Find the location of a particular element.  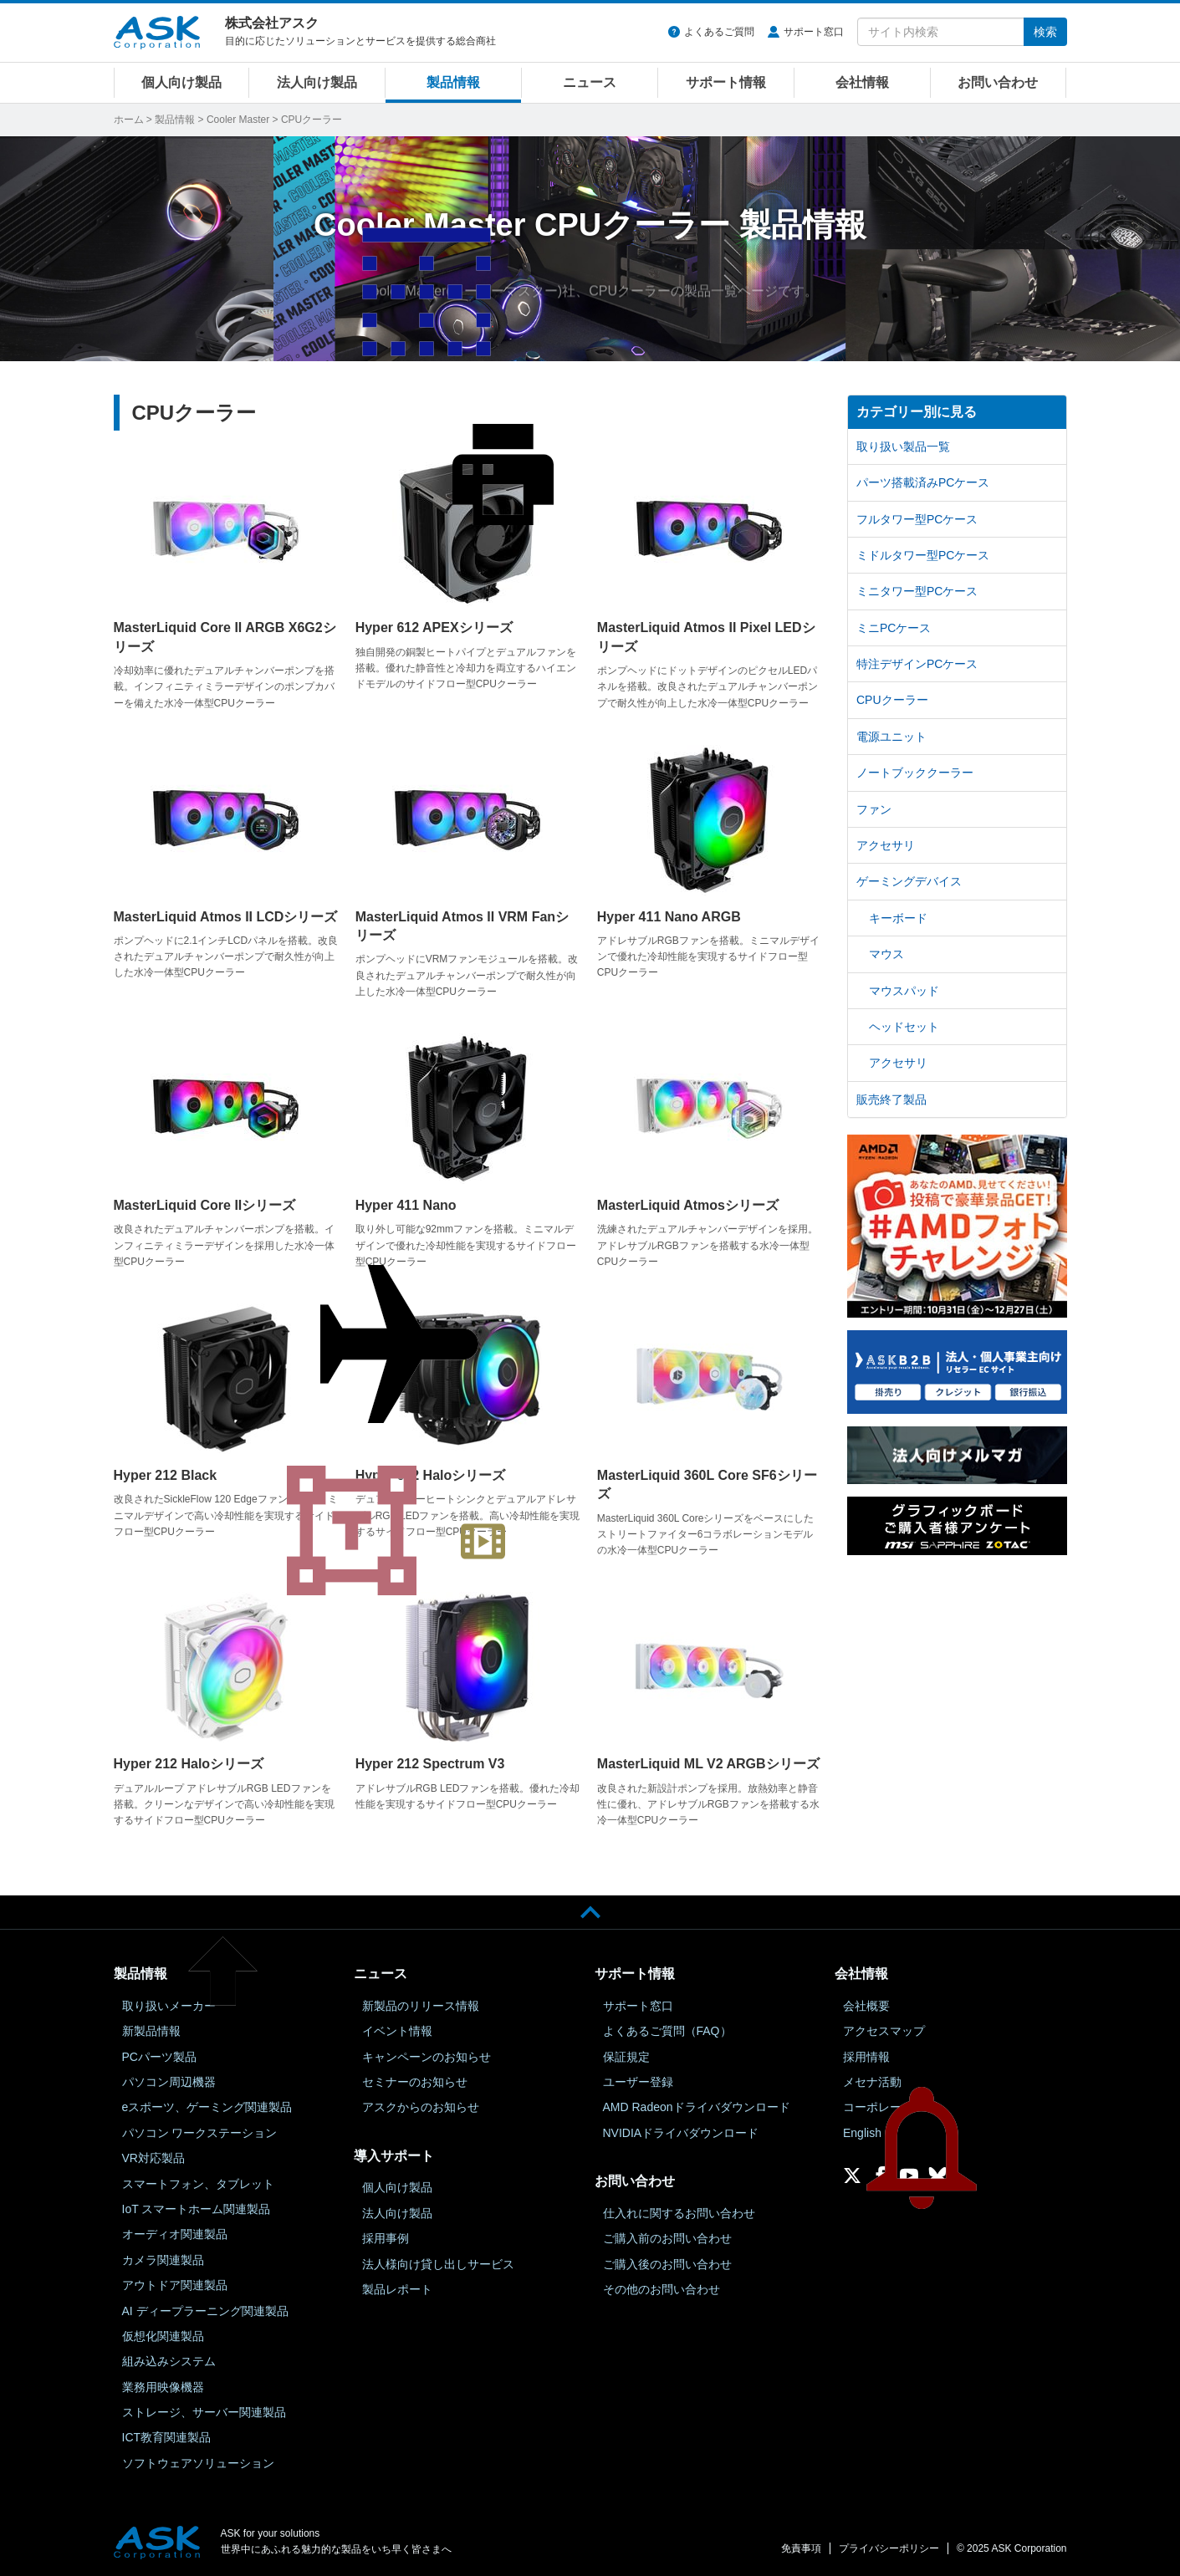

apply border to top edge of selection is located at coordinates (427, 292).